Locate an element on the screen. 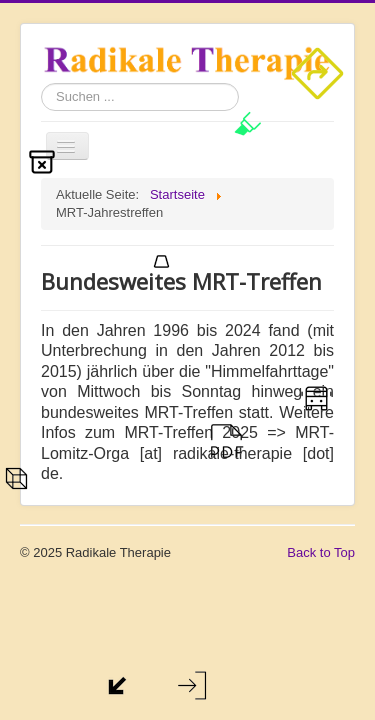  transit entry or exit point on a map is located at coordinates (117, 685).